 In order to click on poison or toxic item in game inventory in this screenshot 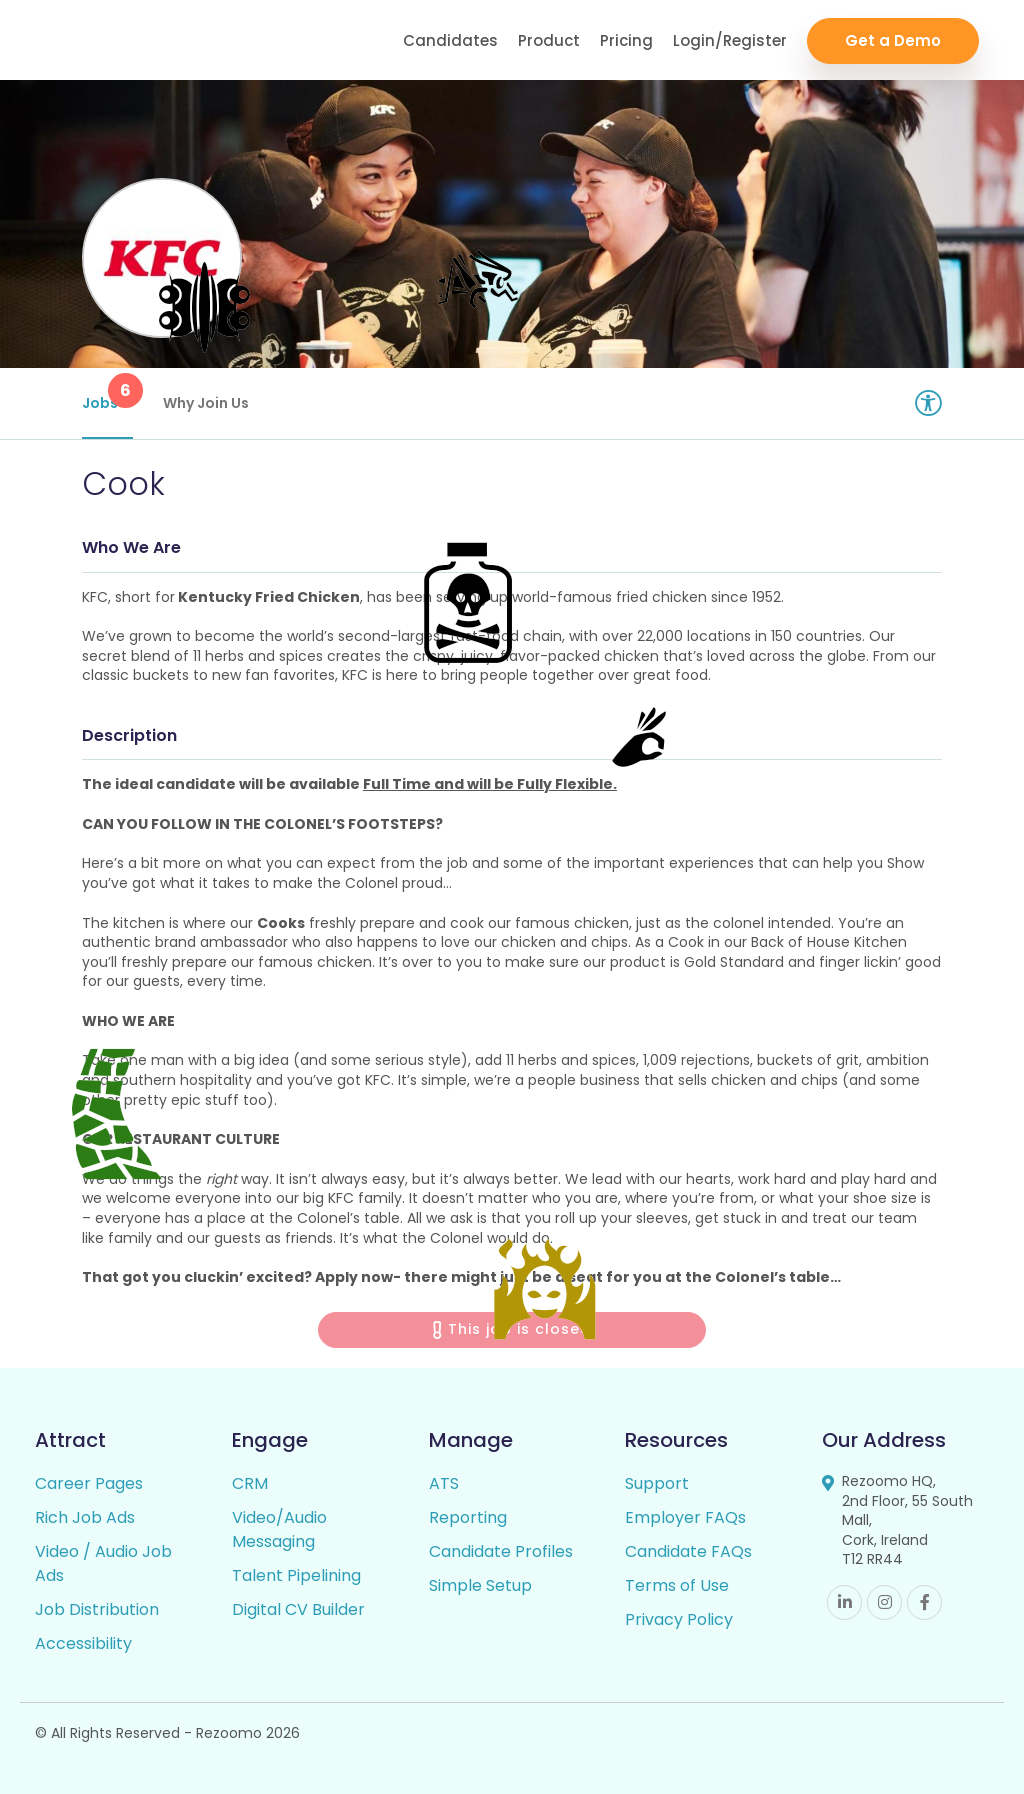, I will do `click(467, 602)`.